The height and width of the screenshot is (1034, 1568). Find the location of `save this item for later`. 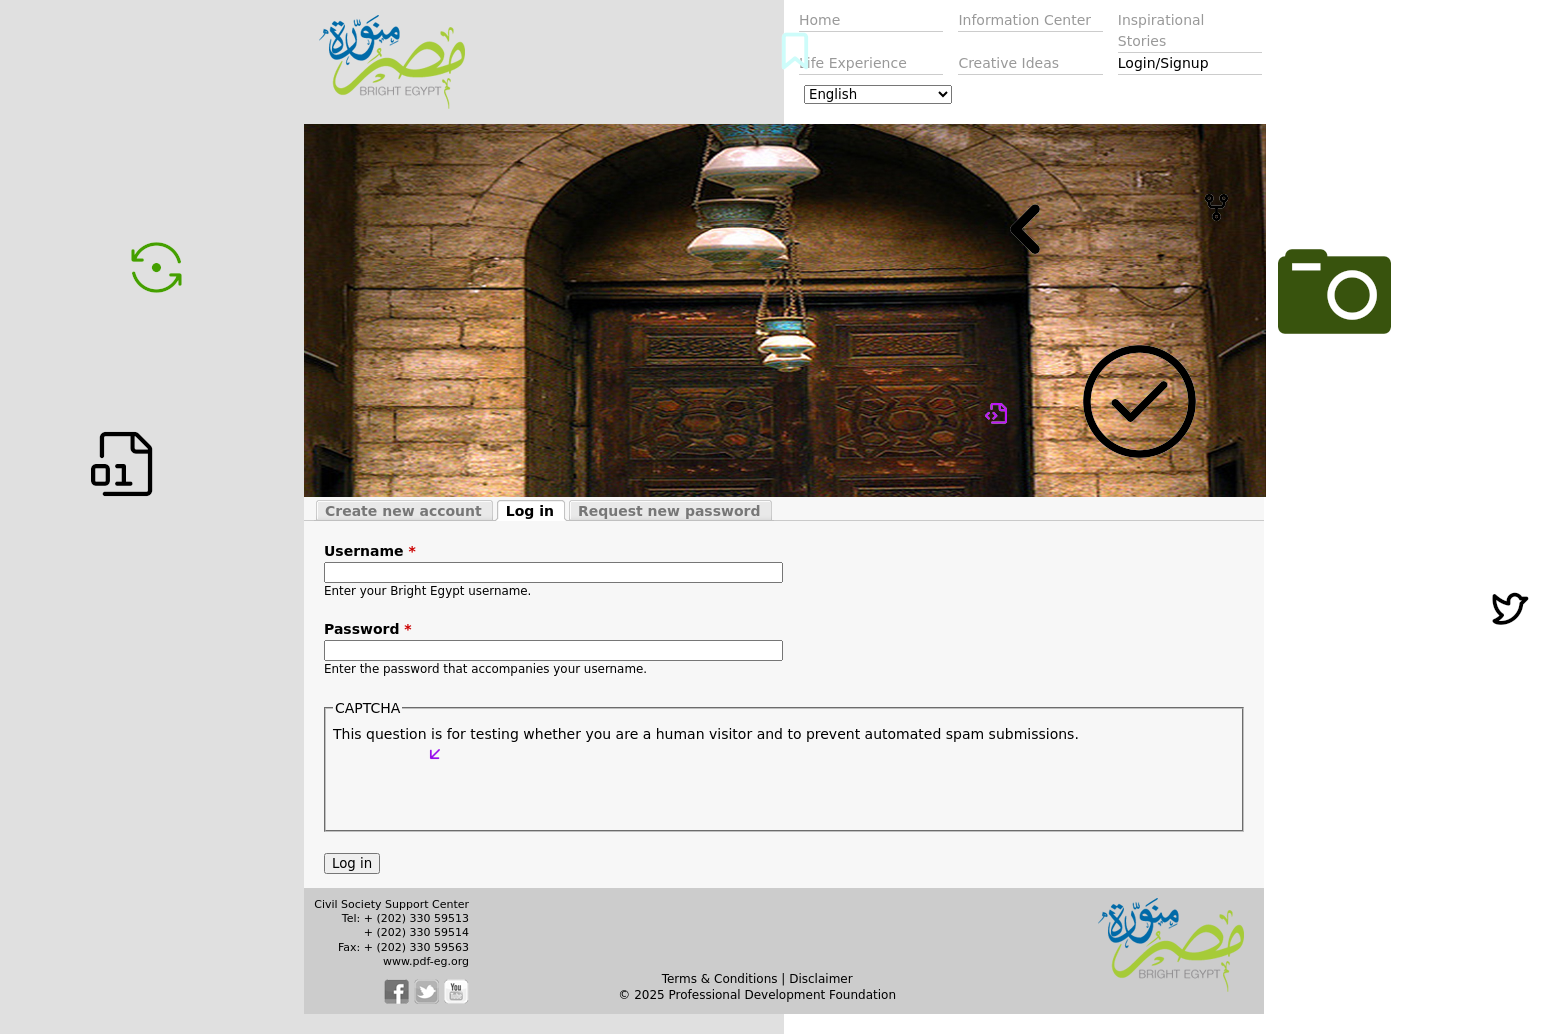

save this item for later is located at coordinates (795, 51).